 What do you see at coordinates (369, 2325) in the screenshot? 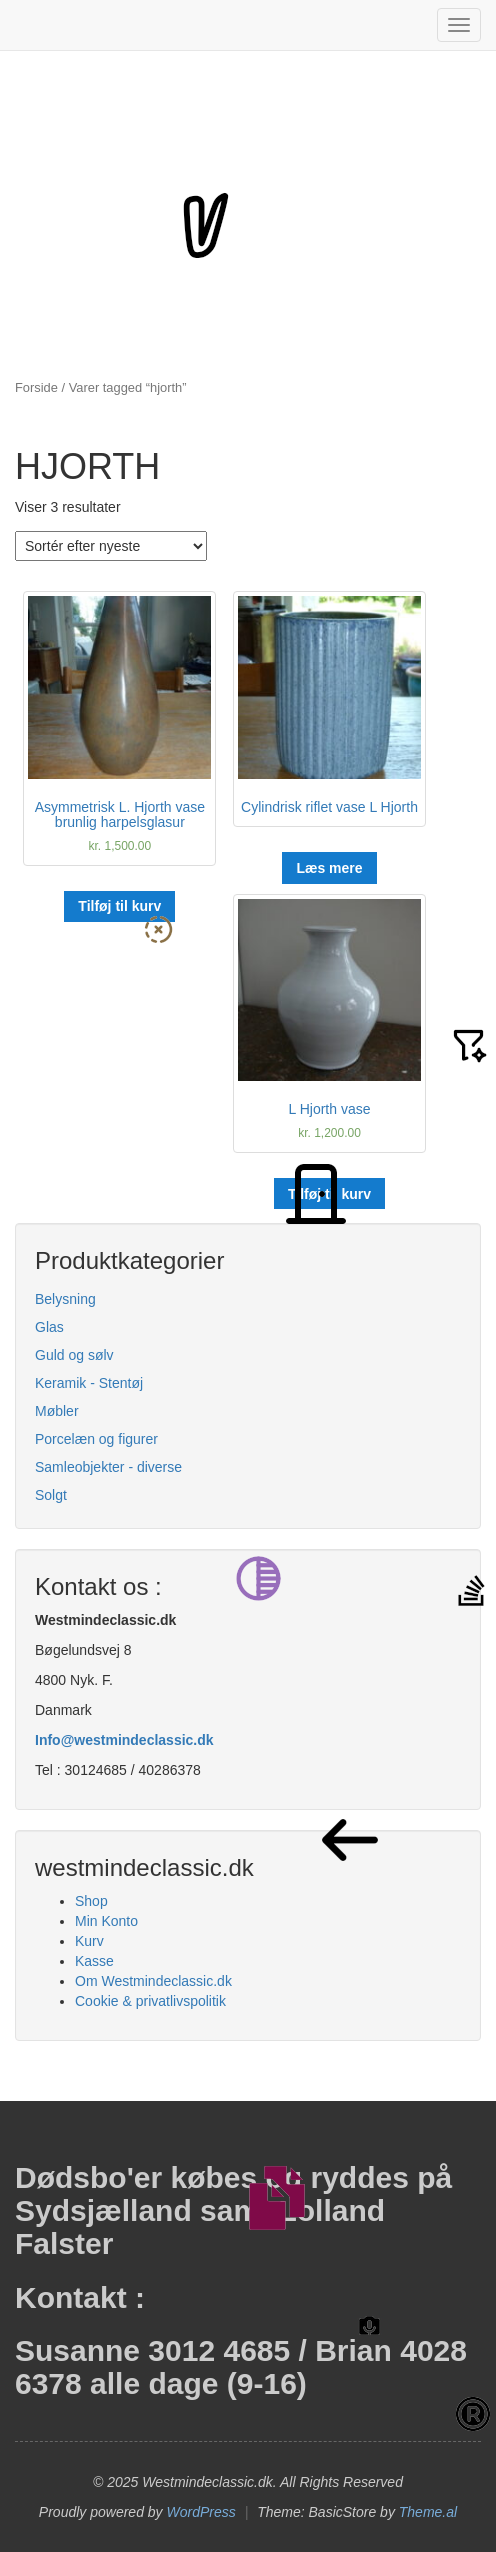
I see `manage camera and microphone permissions` at bounding box center [369, 2325].